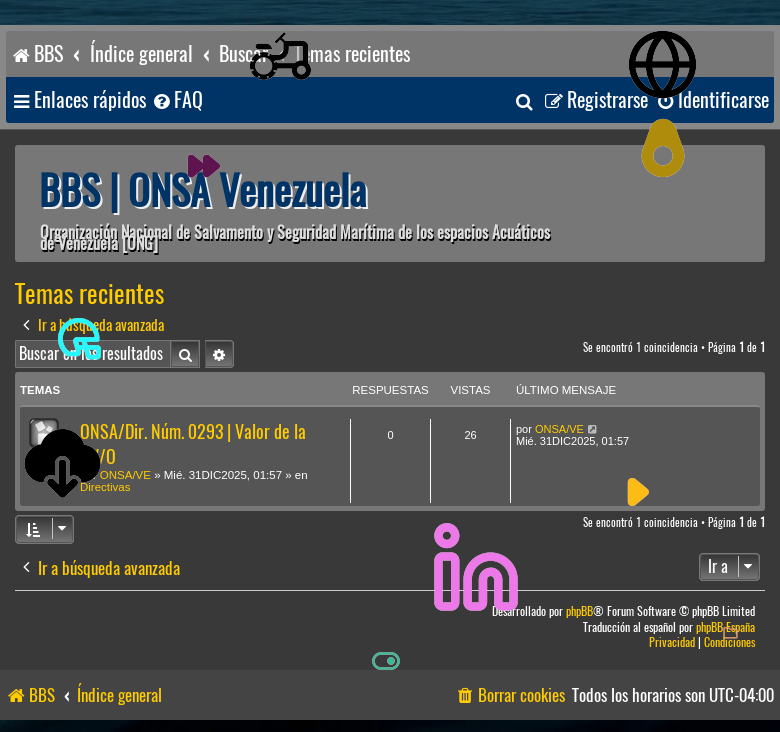 The height and width of the screenshot is (732, 780). What do you see at coordinates (663, 148) in the screenshot?
I see `indicates vegetarian or vegan food options` at bounding box center [663, 148].